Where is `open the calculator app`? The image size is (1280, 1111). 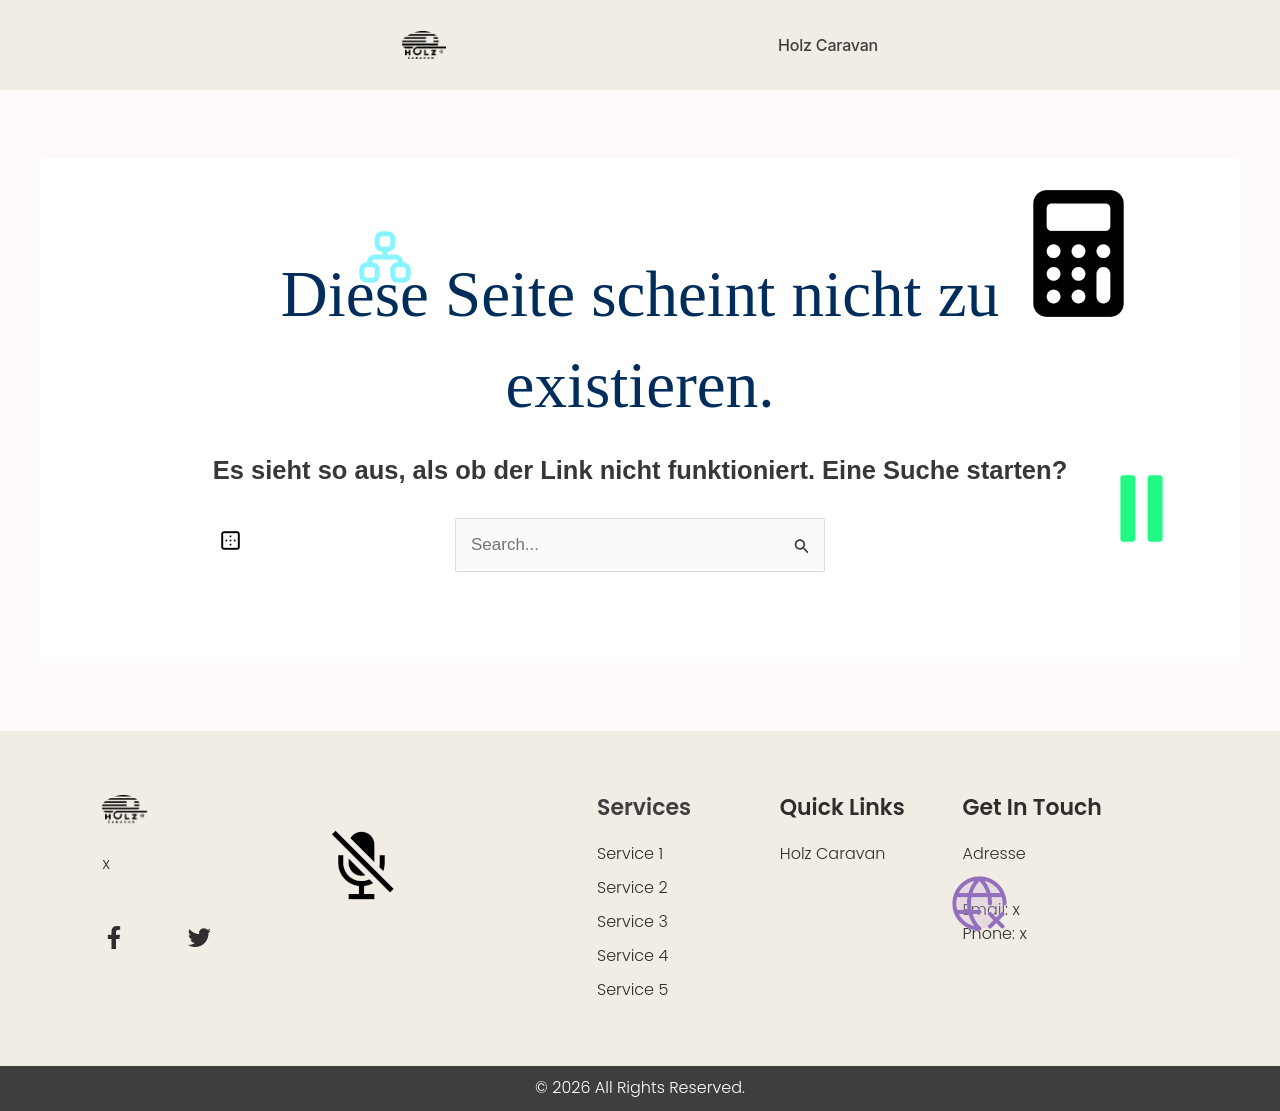
open the calculator app is located at coordinates (1078, 253).